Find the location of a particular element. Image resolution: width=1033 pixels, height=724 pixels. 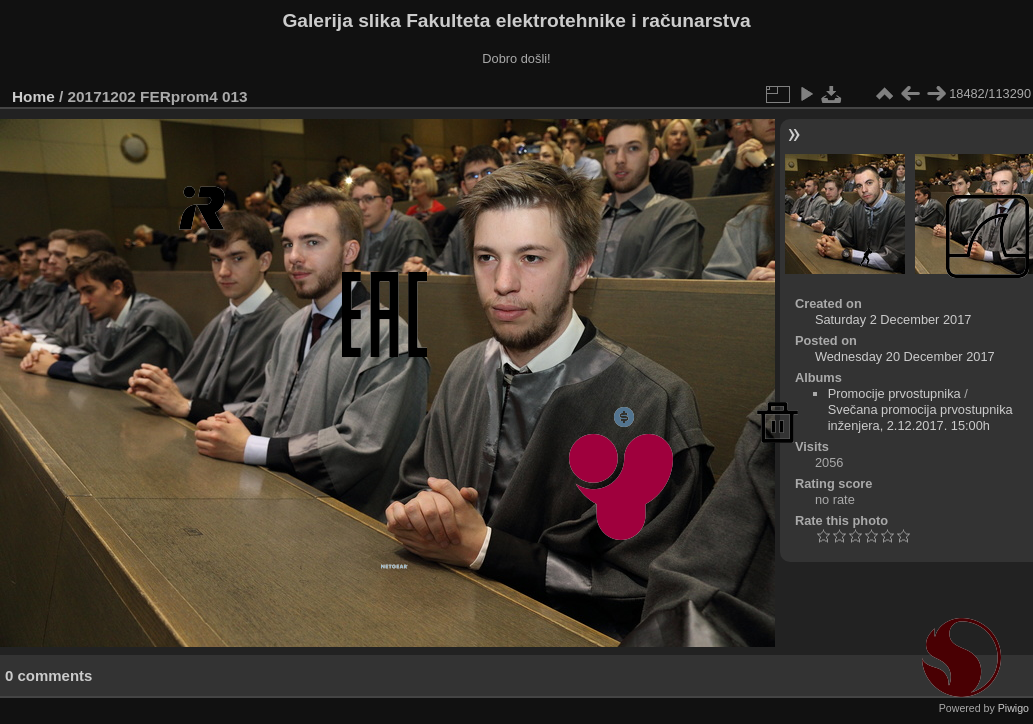

open the iRobot app is located at coordinates (202, 208).